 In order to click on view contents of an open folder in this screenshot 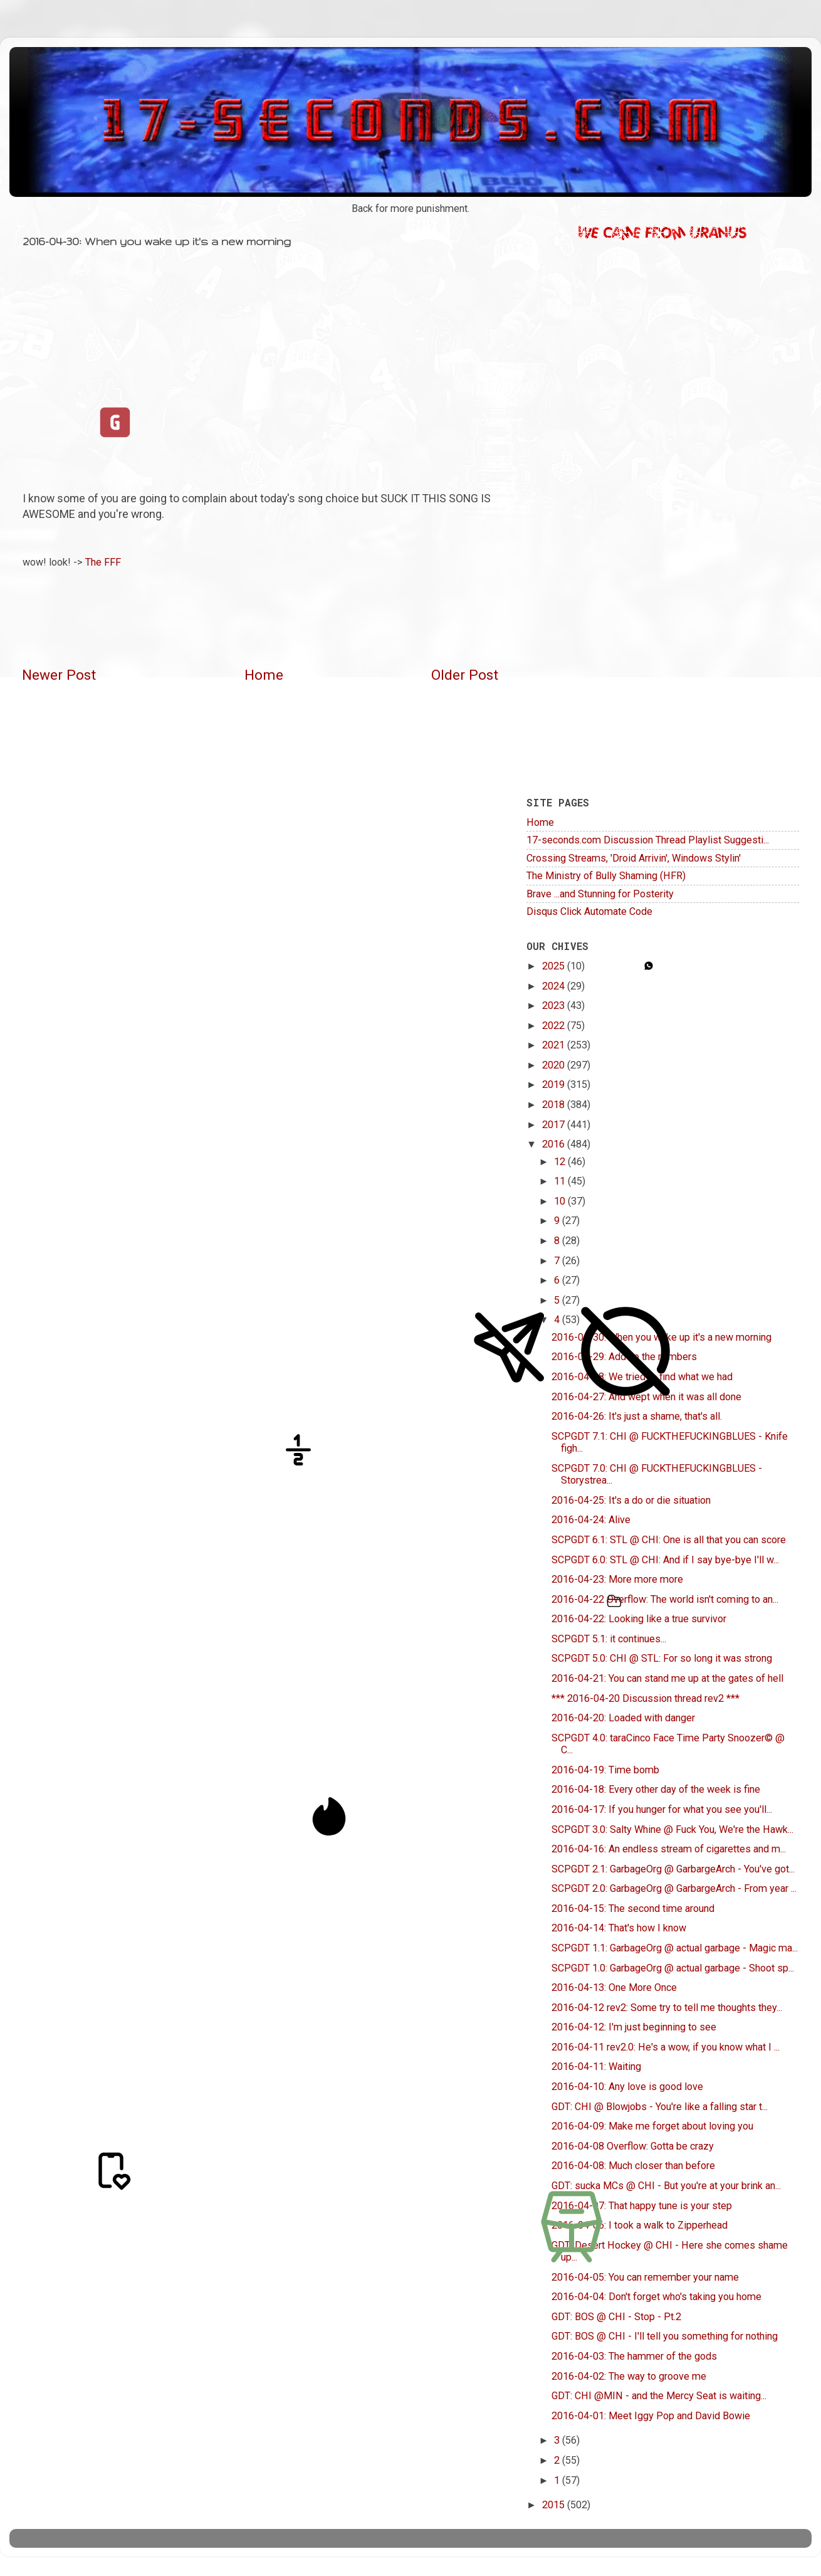, I will do `click(614, 1601)`.